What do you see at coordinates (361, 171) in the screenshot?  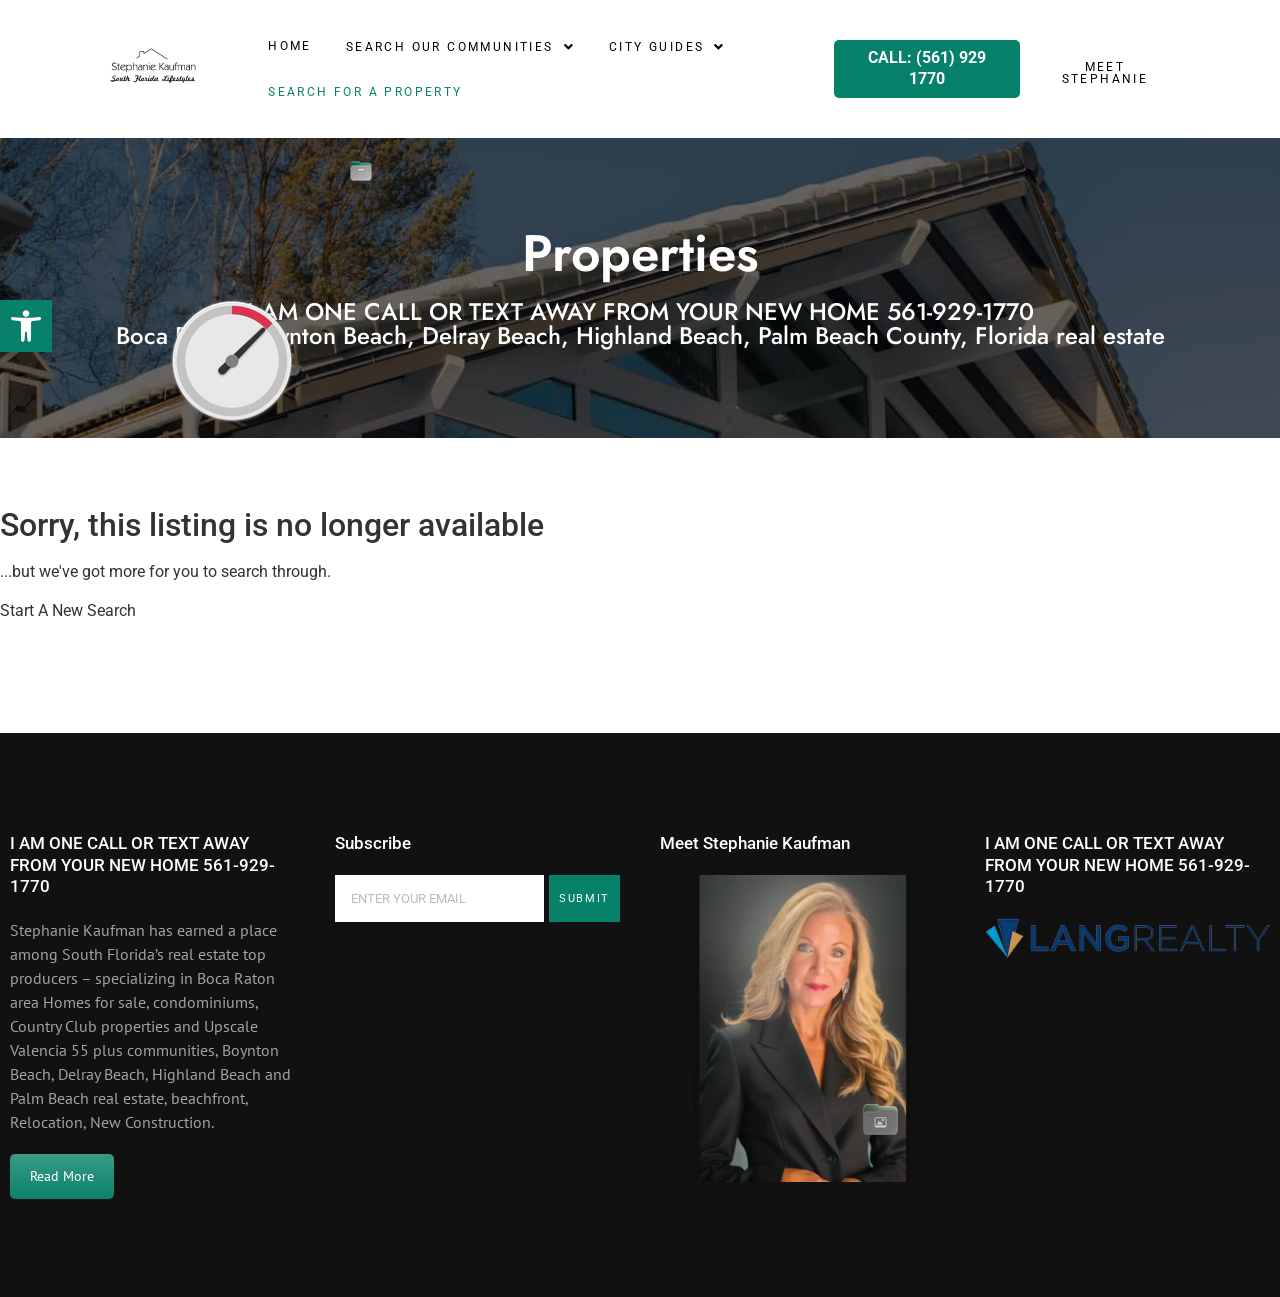 I see `open the file manager` at bounding box center [361, 171].